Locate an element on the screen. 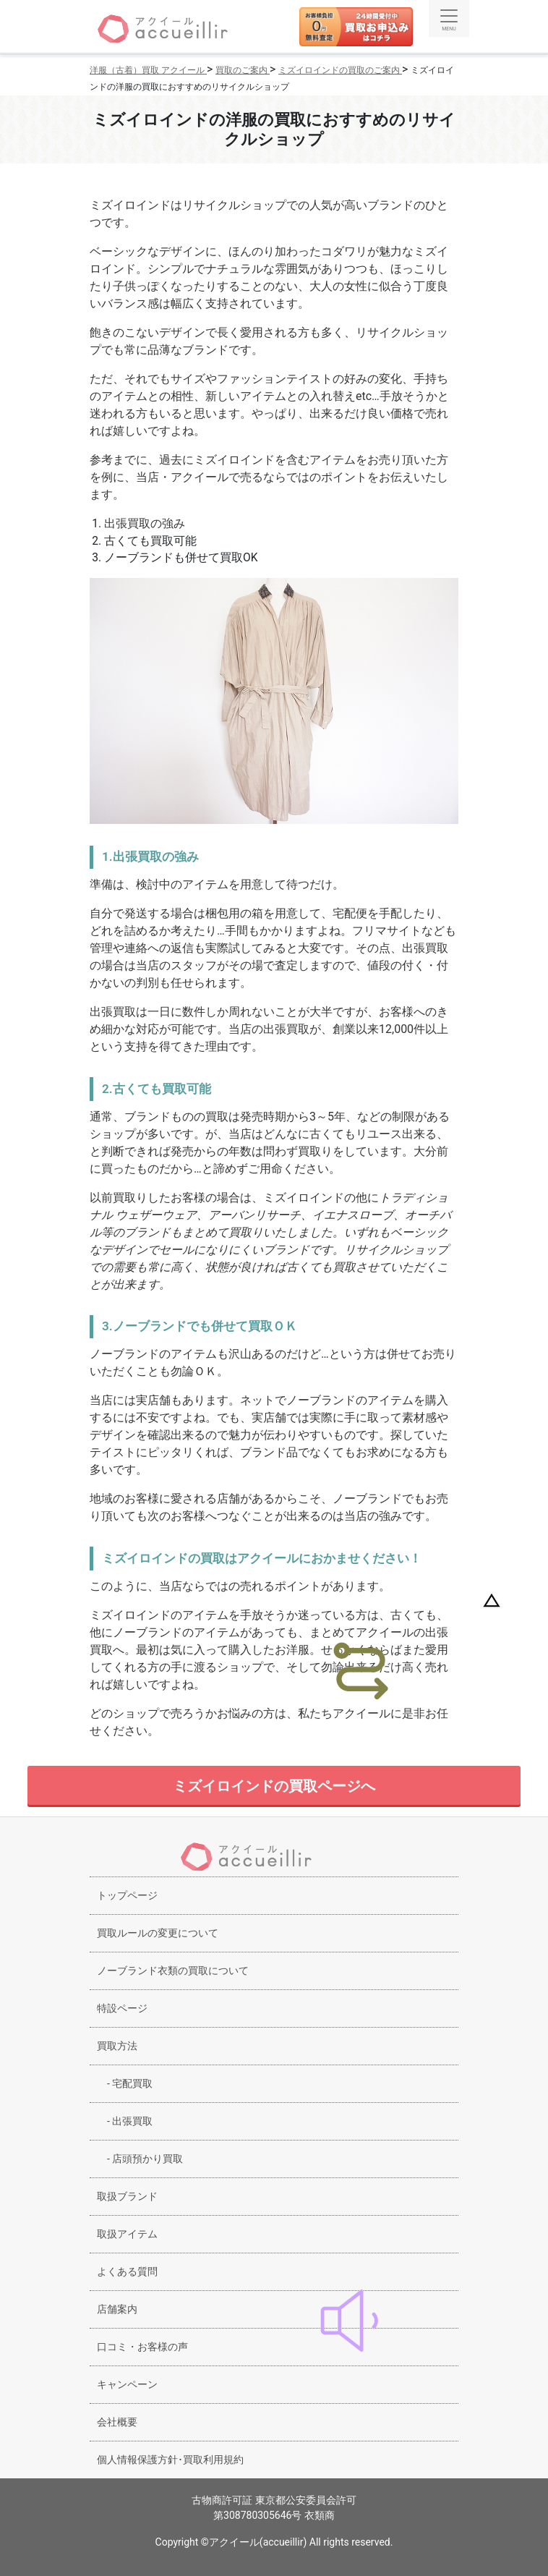 The width and height of the screenshot is (548, 2576). view change history or version log is located at coordinates (492, 1600).